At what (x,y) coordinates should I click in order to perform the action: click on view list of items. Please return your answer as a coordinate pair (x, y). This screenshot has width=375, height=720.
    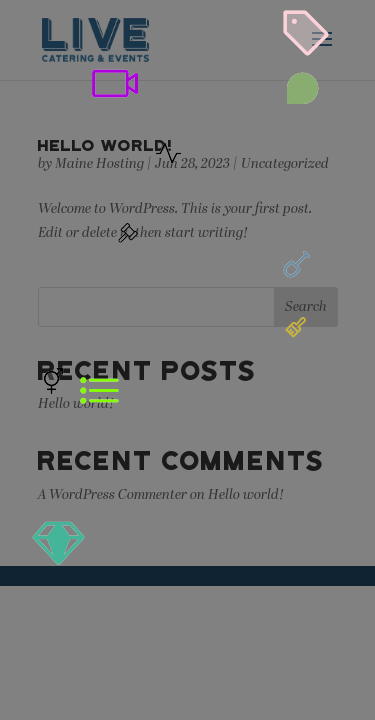
    Looking at the image, I should click on (99, 390).